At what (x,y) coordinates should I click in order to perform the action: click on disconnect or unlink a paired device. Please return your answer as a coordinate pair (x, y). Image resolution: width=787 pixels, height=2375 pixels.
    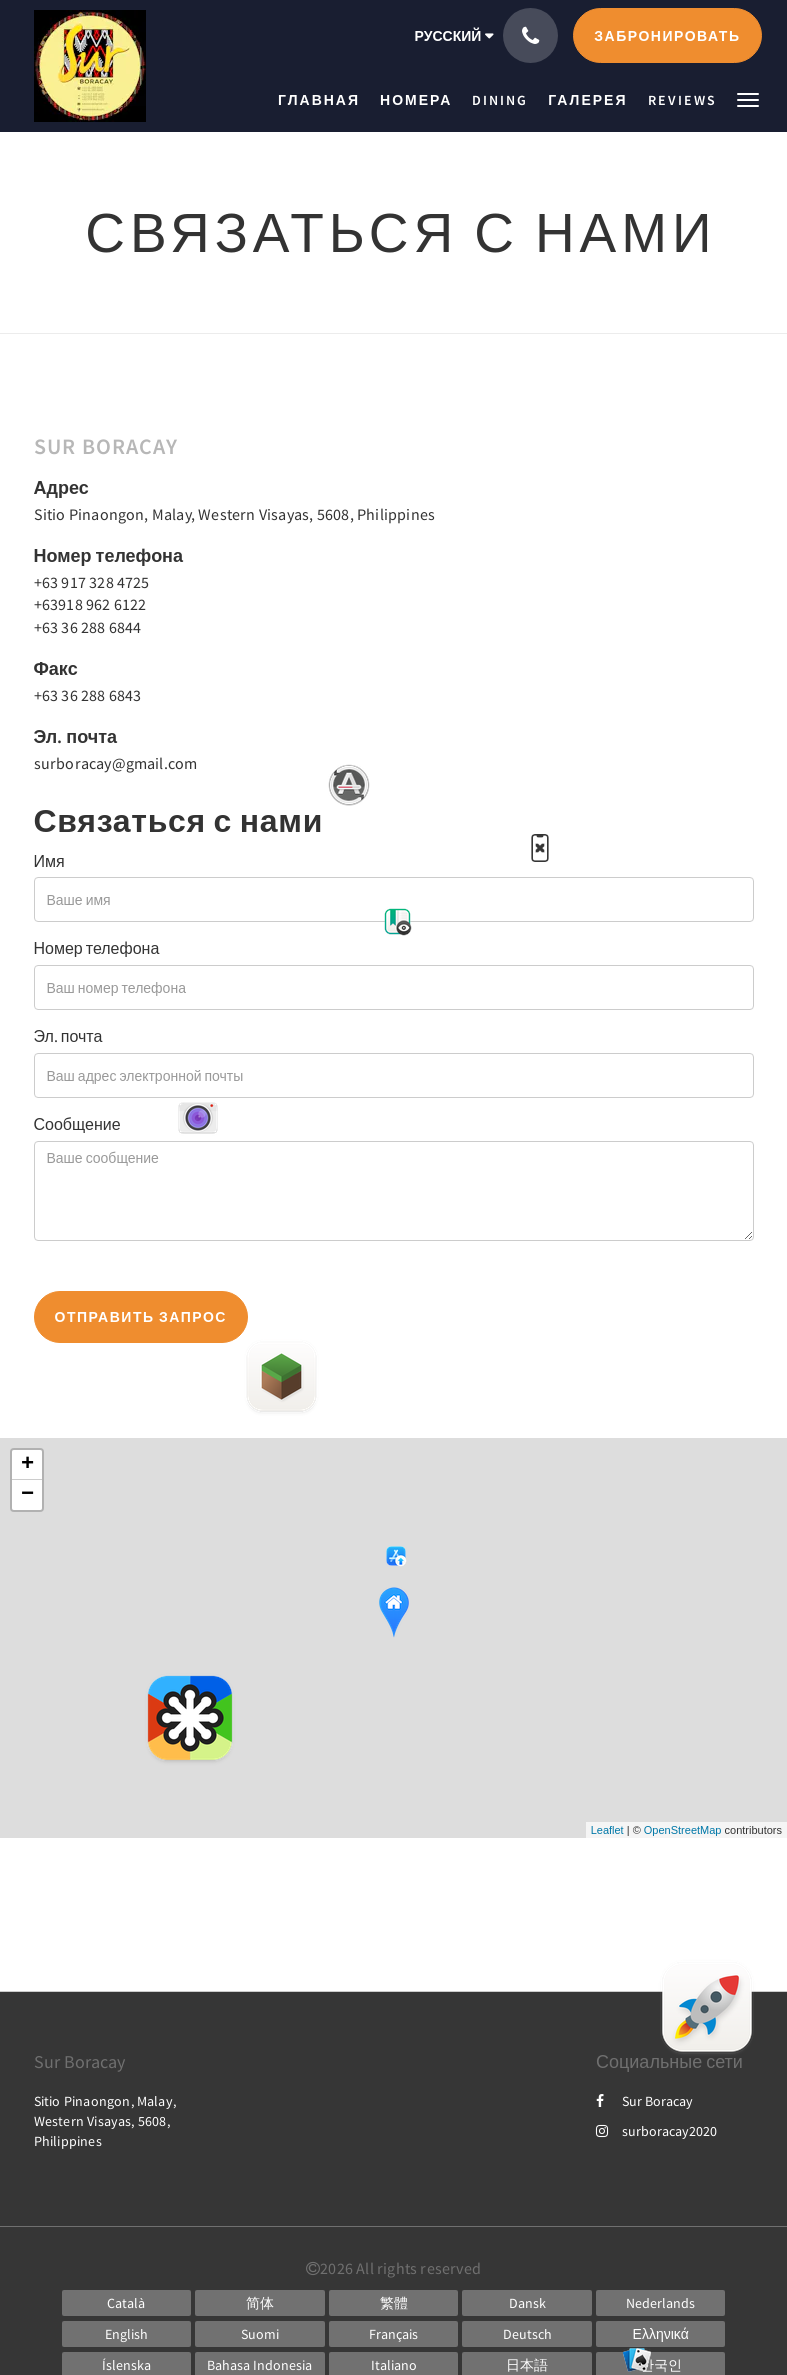
    Looking at the image, I should click on (540, 848).